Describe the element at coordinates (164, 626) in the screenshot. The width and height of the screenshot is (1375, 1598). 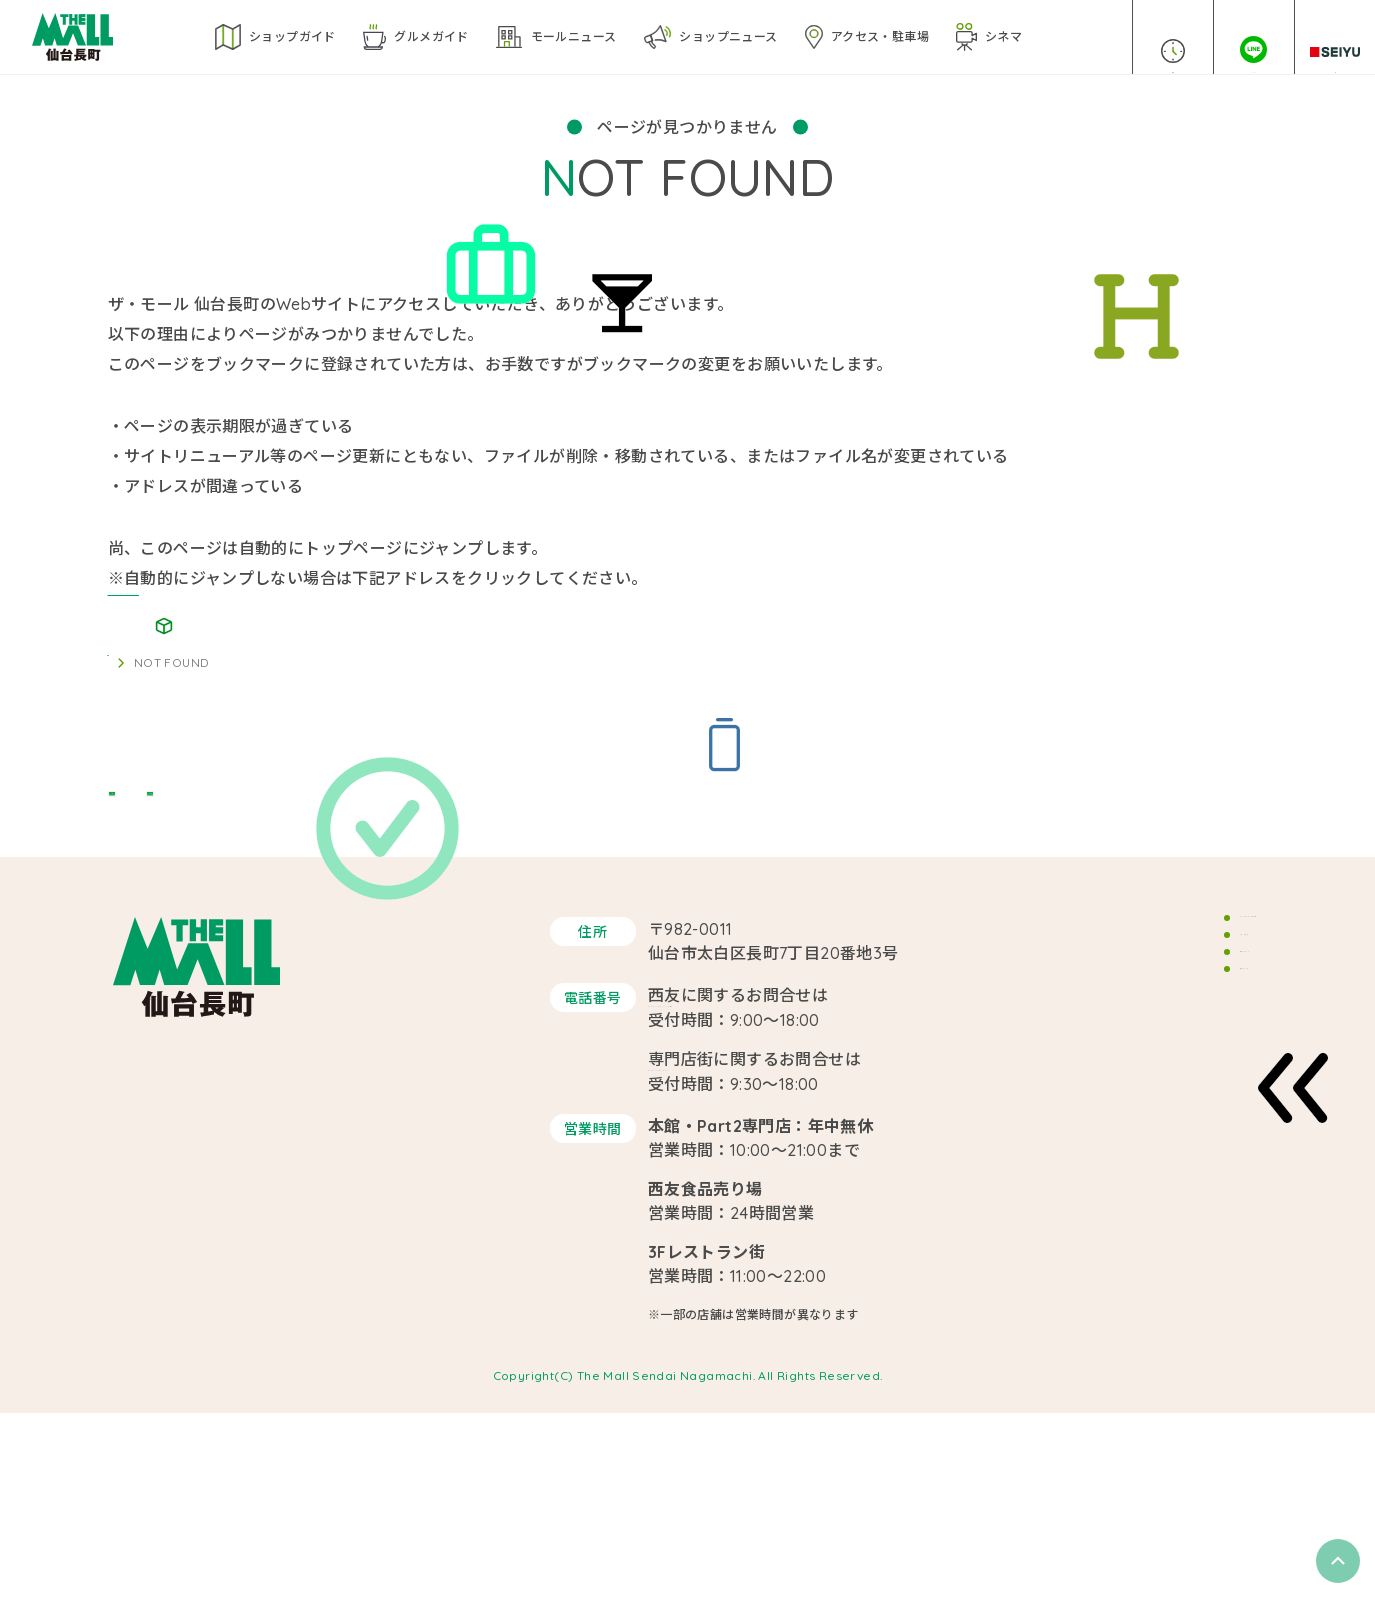
I see `view 3D model or object` at that location.